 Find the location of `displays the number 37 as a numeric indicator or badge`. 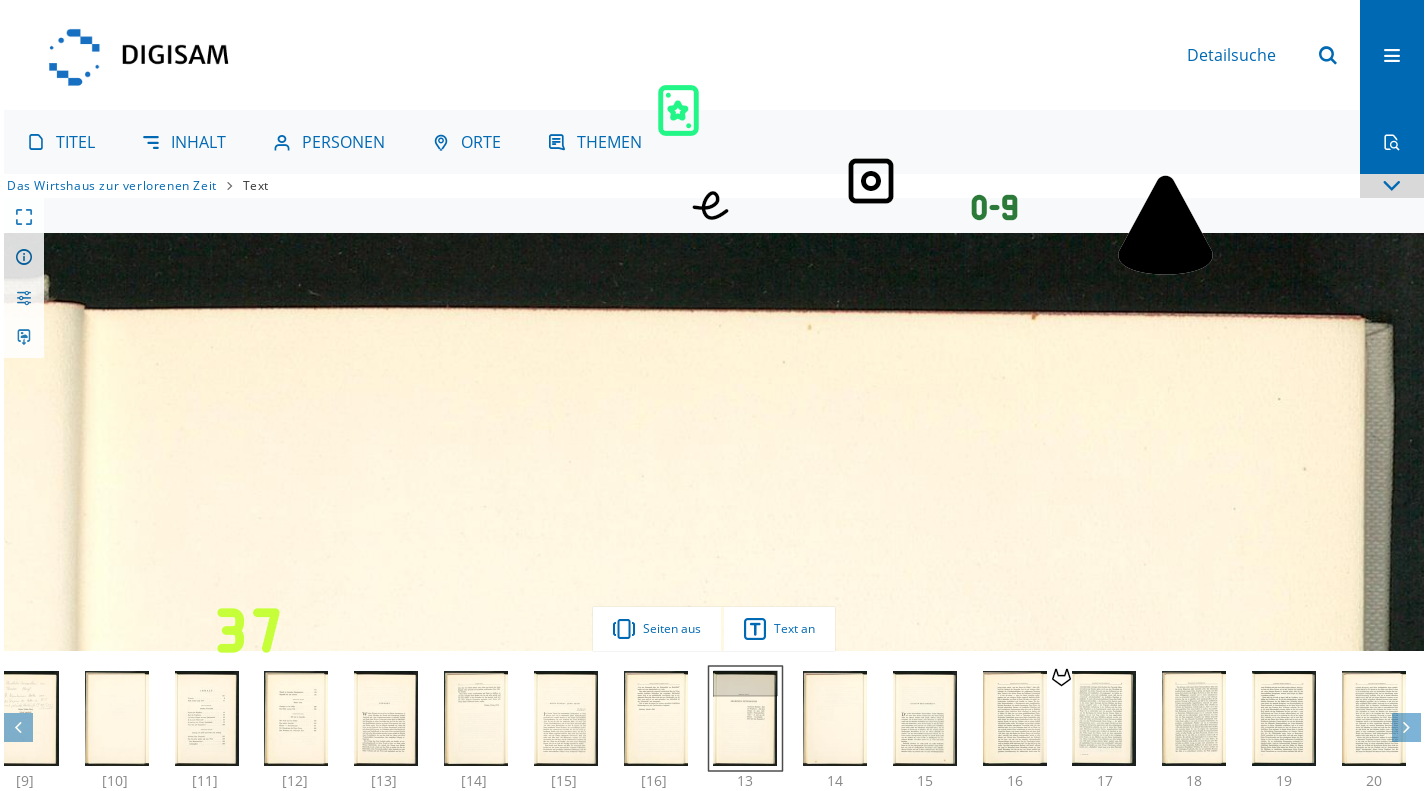

displays the number 37 as a numeric indicator or badge is located at coordinates (248, 630).